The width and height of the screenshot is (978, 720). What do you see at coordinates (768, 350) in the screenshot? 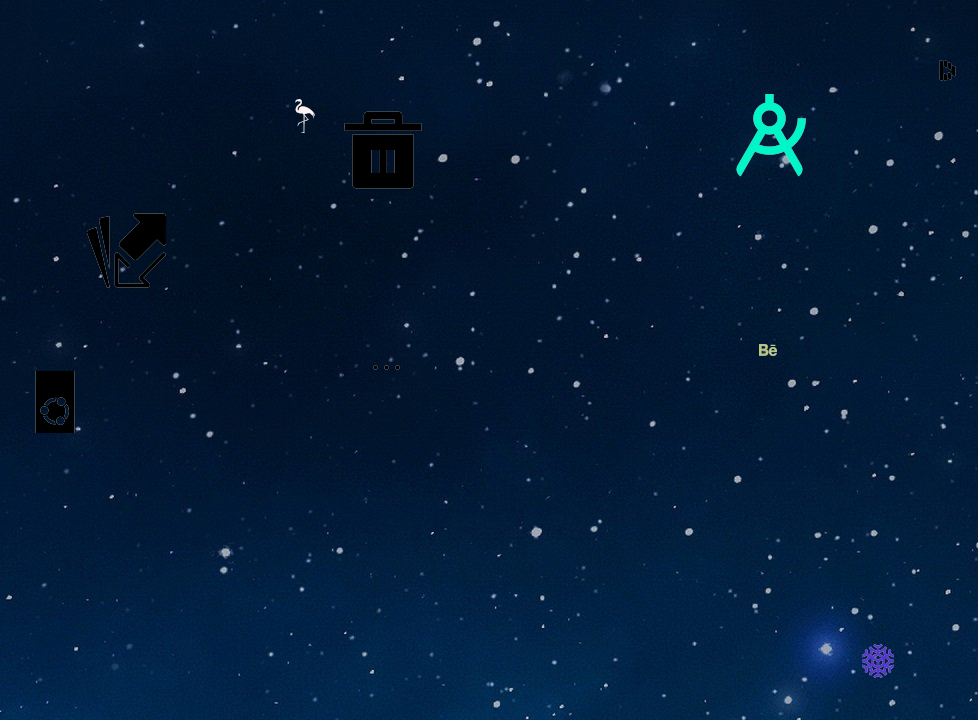
I see `visit behance portfolio` at bounding box center [768, 350].